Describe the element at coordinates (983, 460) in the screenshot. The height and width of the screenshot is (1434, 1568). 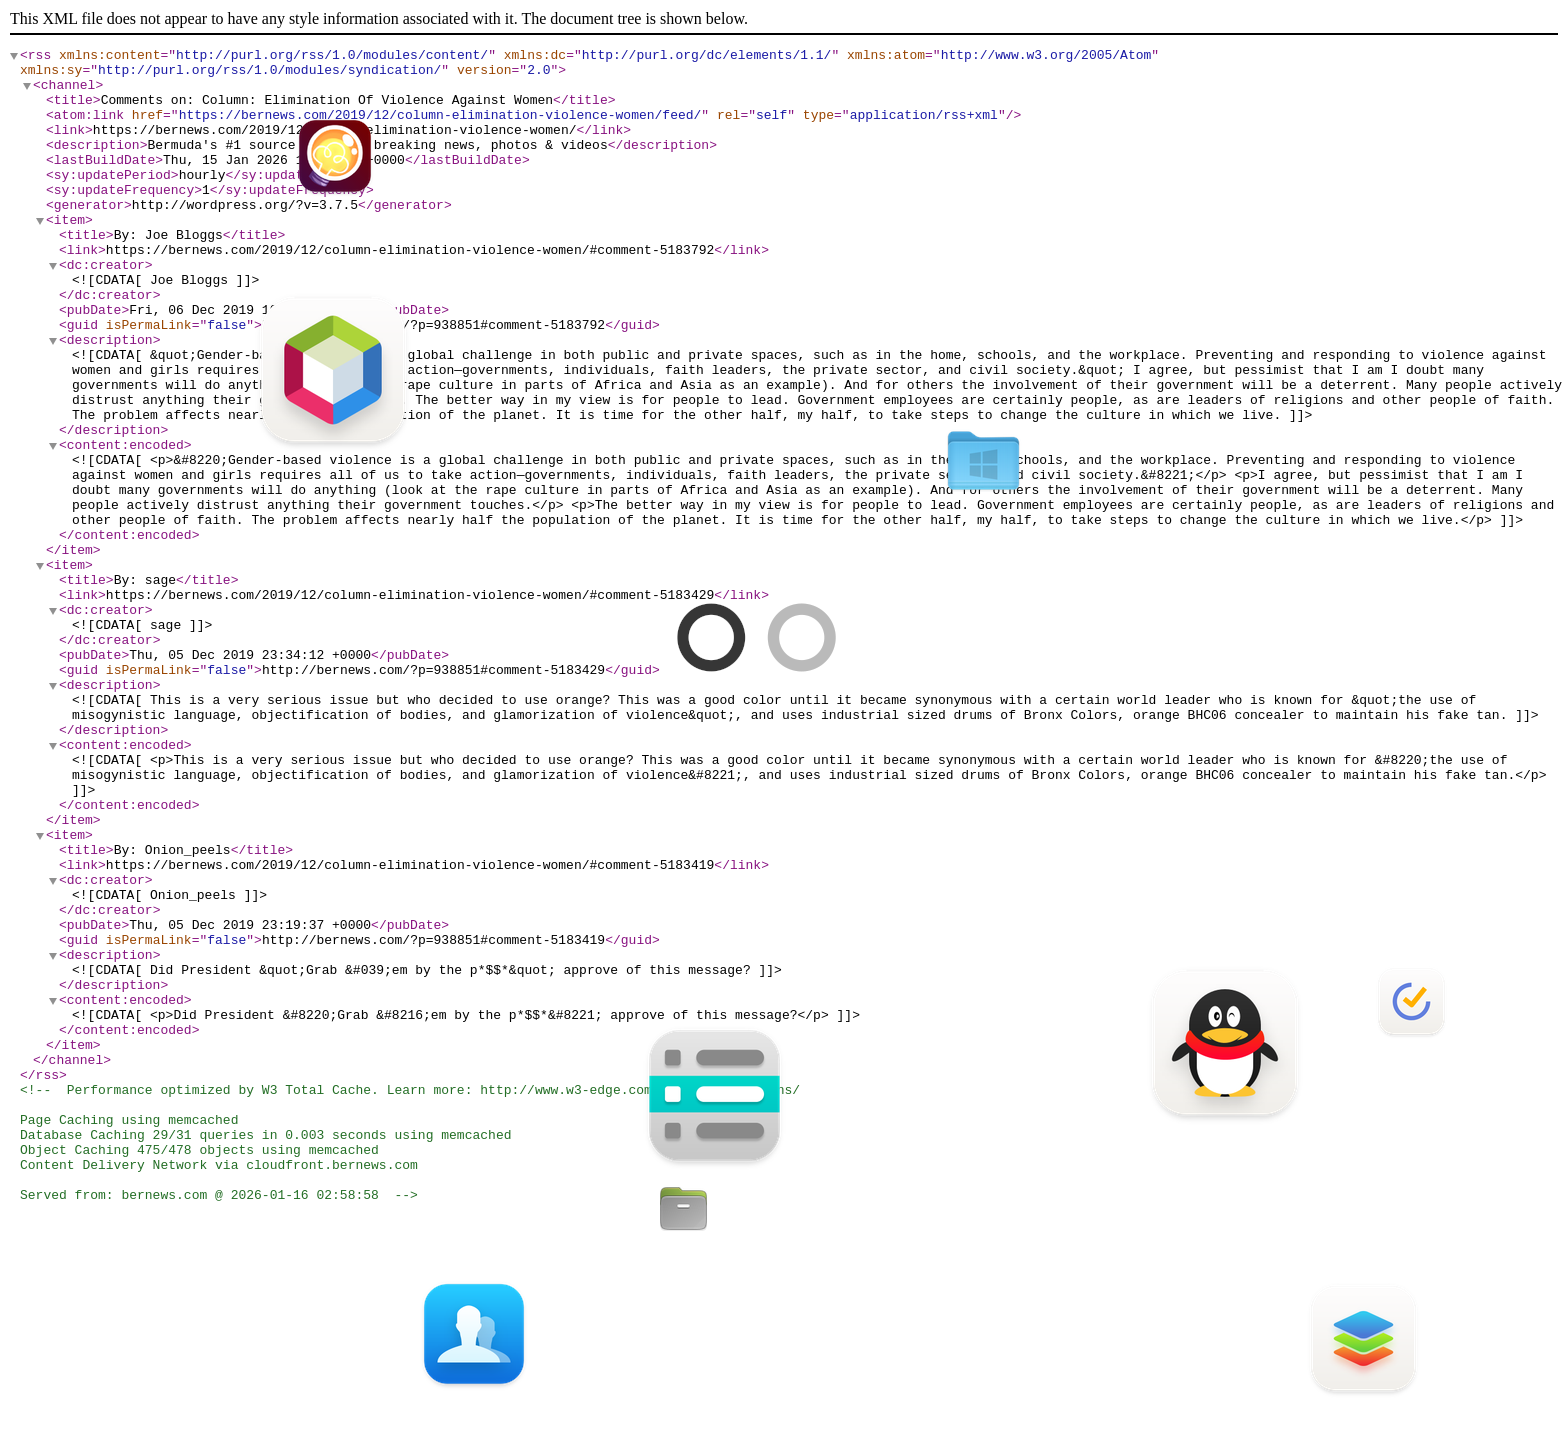
I see `open wine file manager for windows applications` at that location.